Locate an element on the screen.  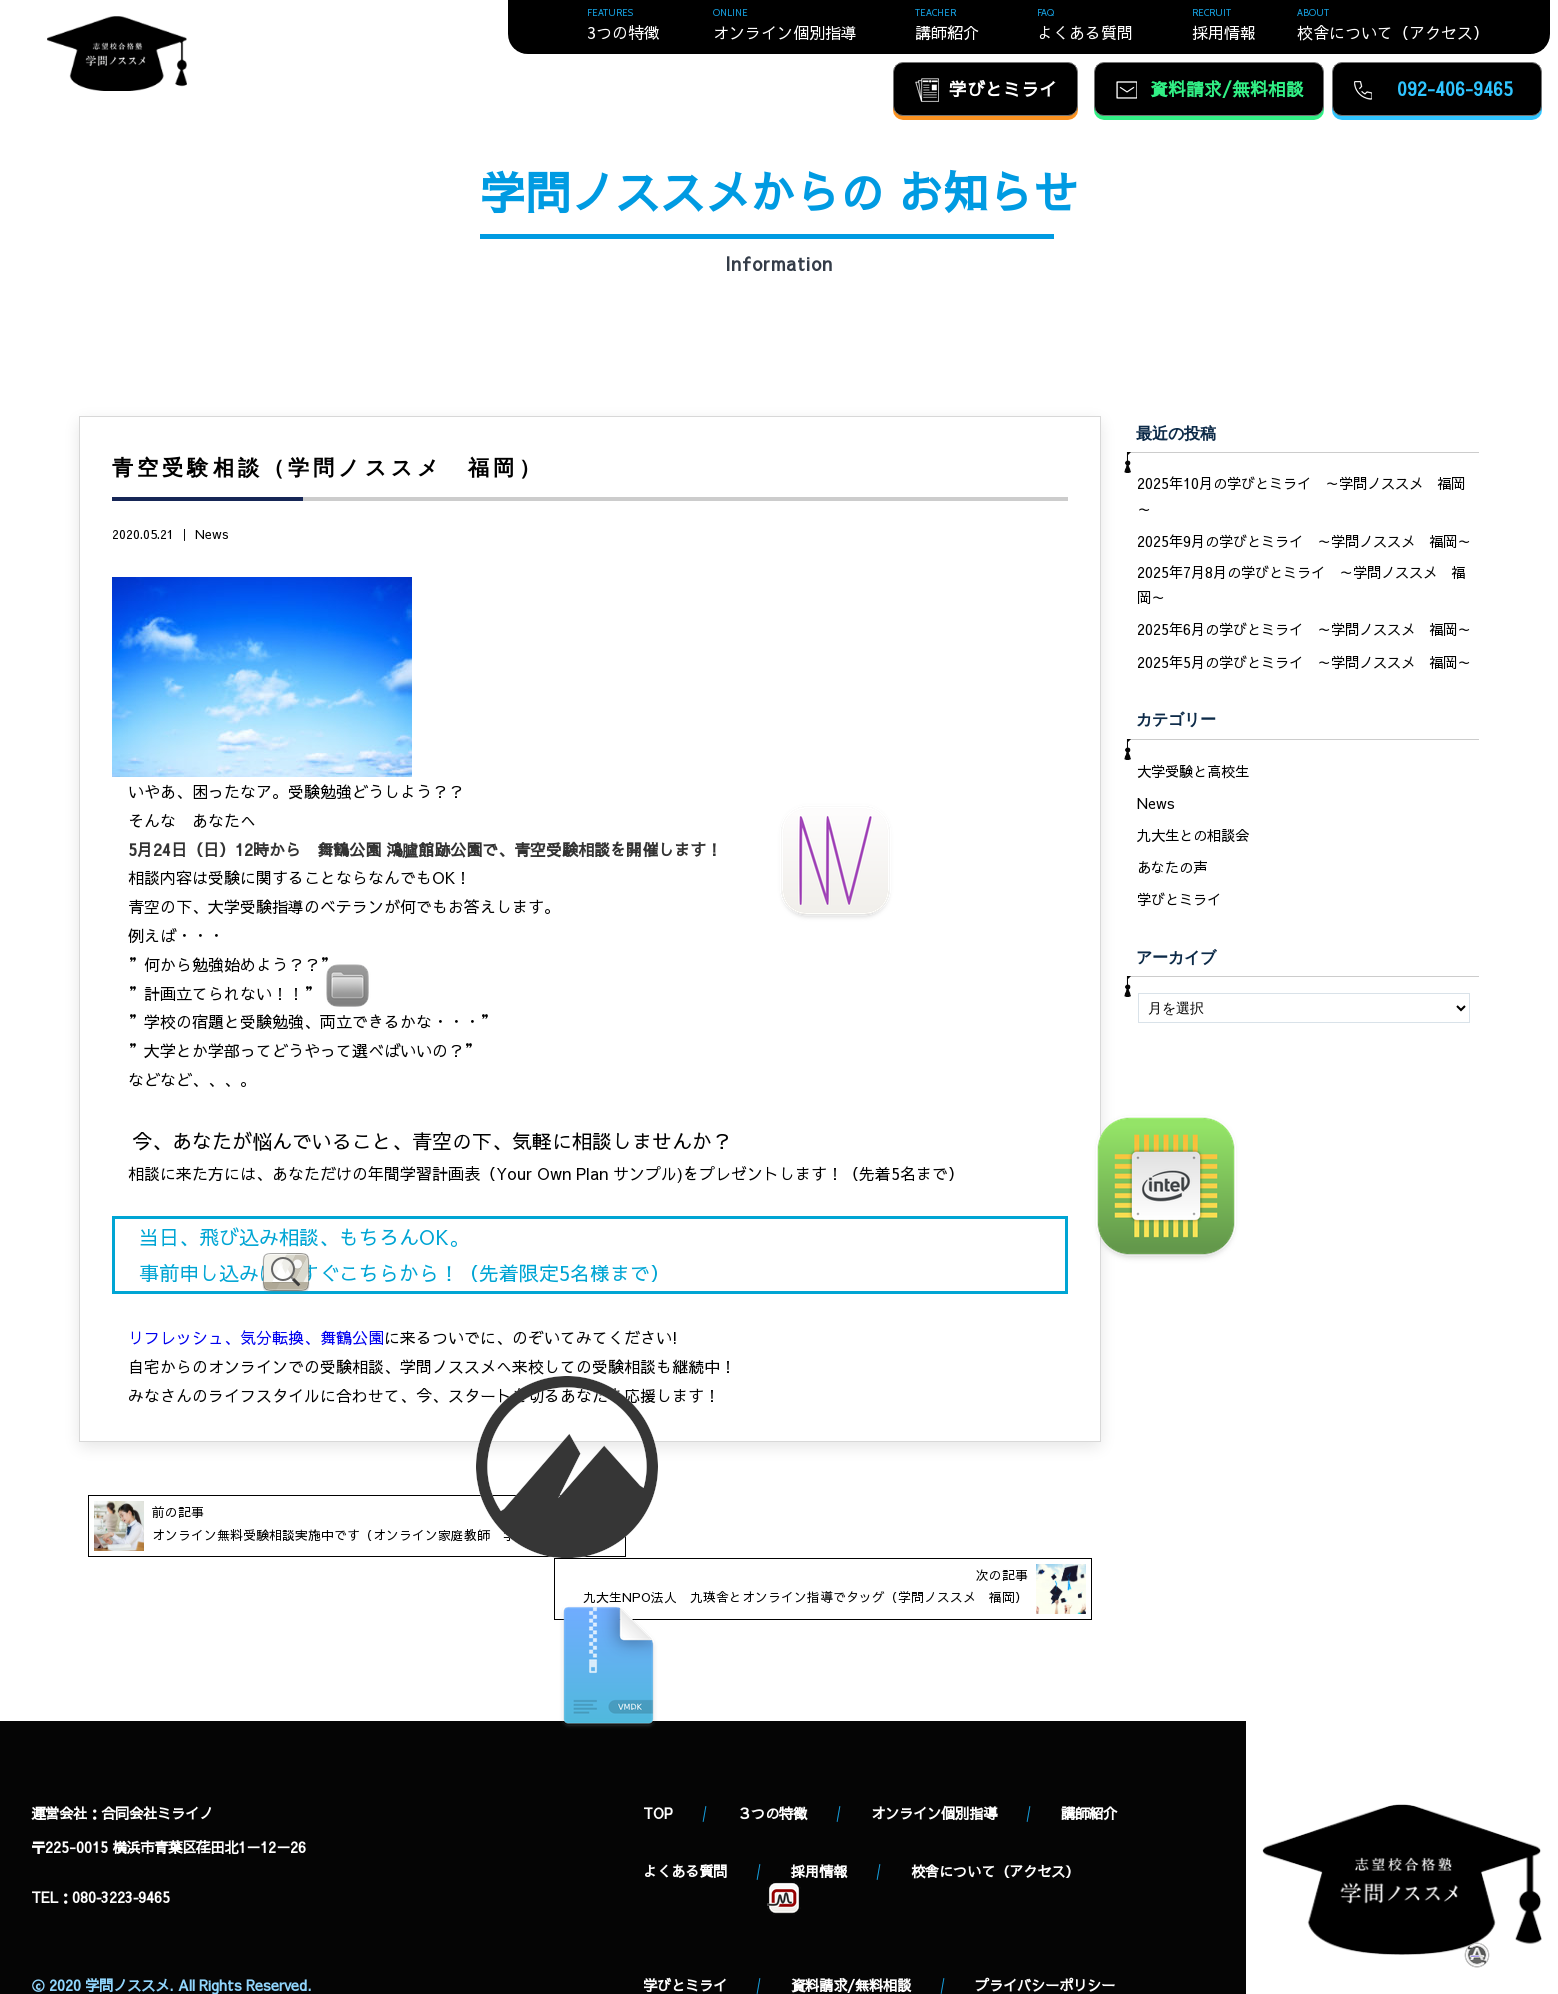
check for and install system updates is located at coordinates (1477, 1955).